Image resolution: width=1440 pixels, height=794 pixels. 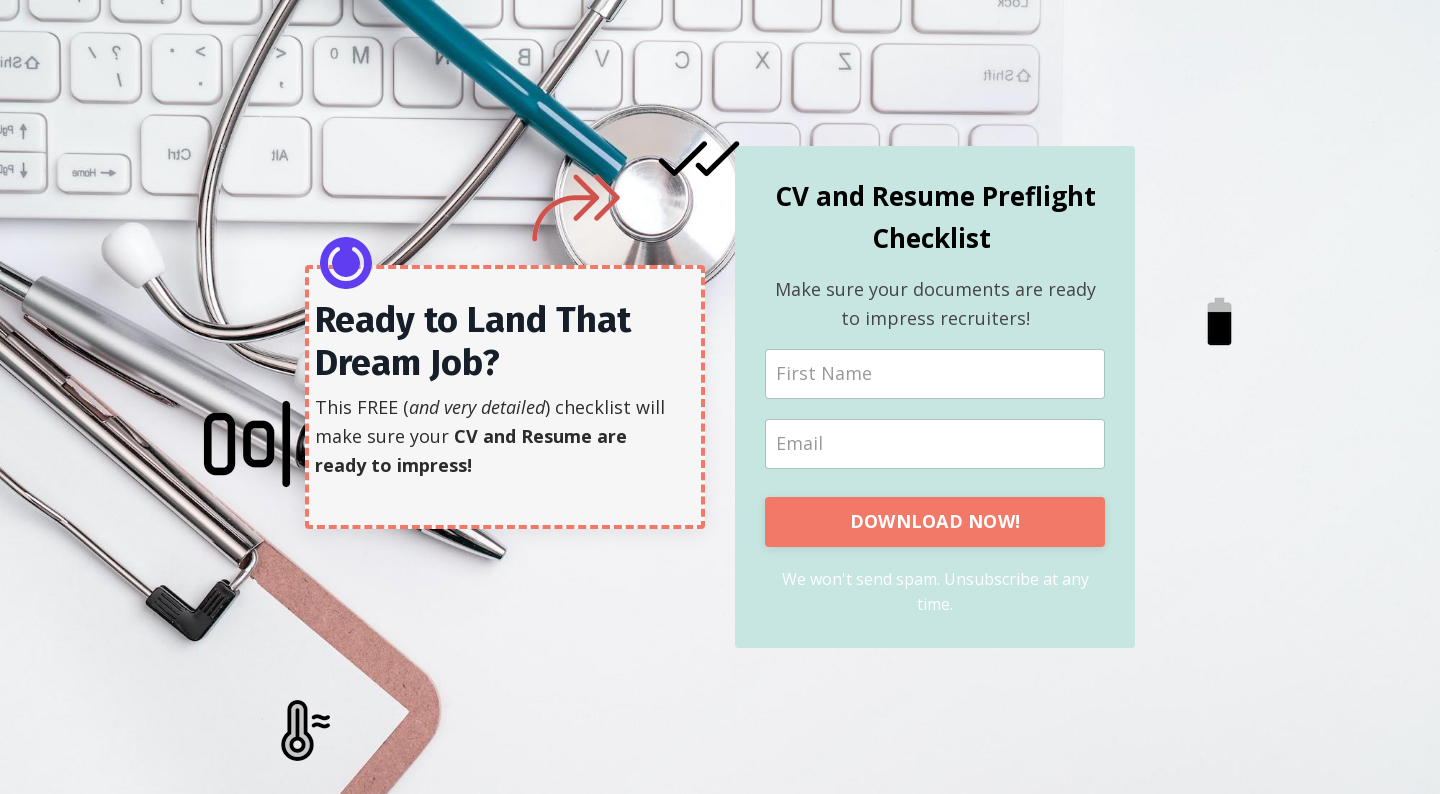 What do you see at coordinates (247, 444) in the screenshot?
I see `align elements to the end of the horizontal axis` at bounding box center [247, 444].